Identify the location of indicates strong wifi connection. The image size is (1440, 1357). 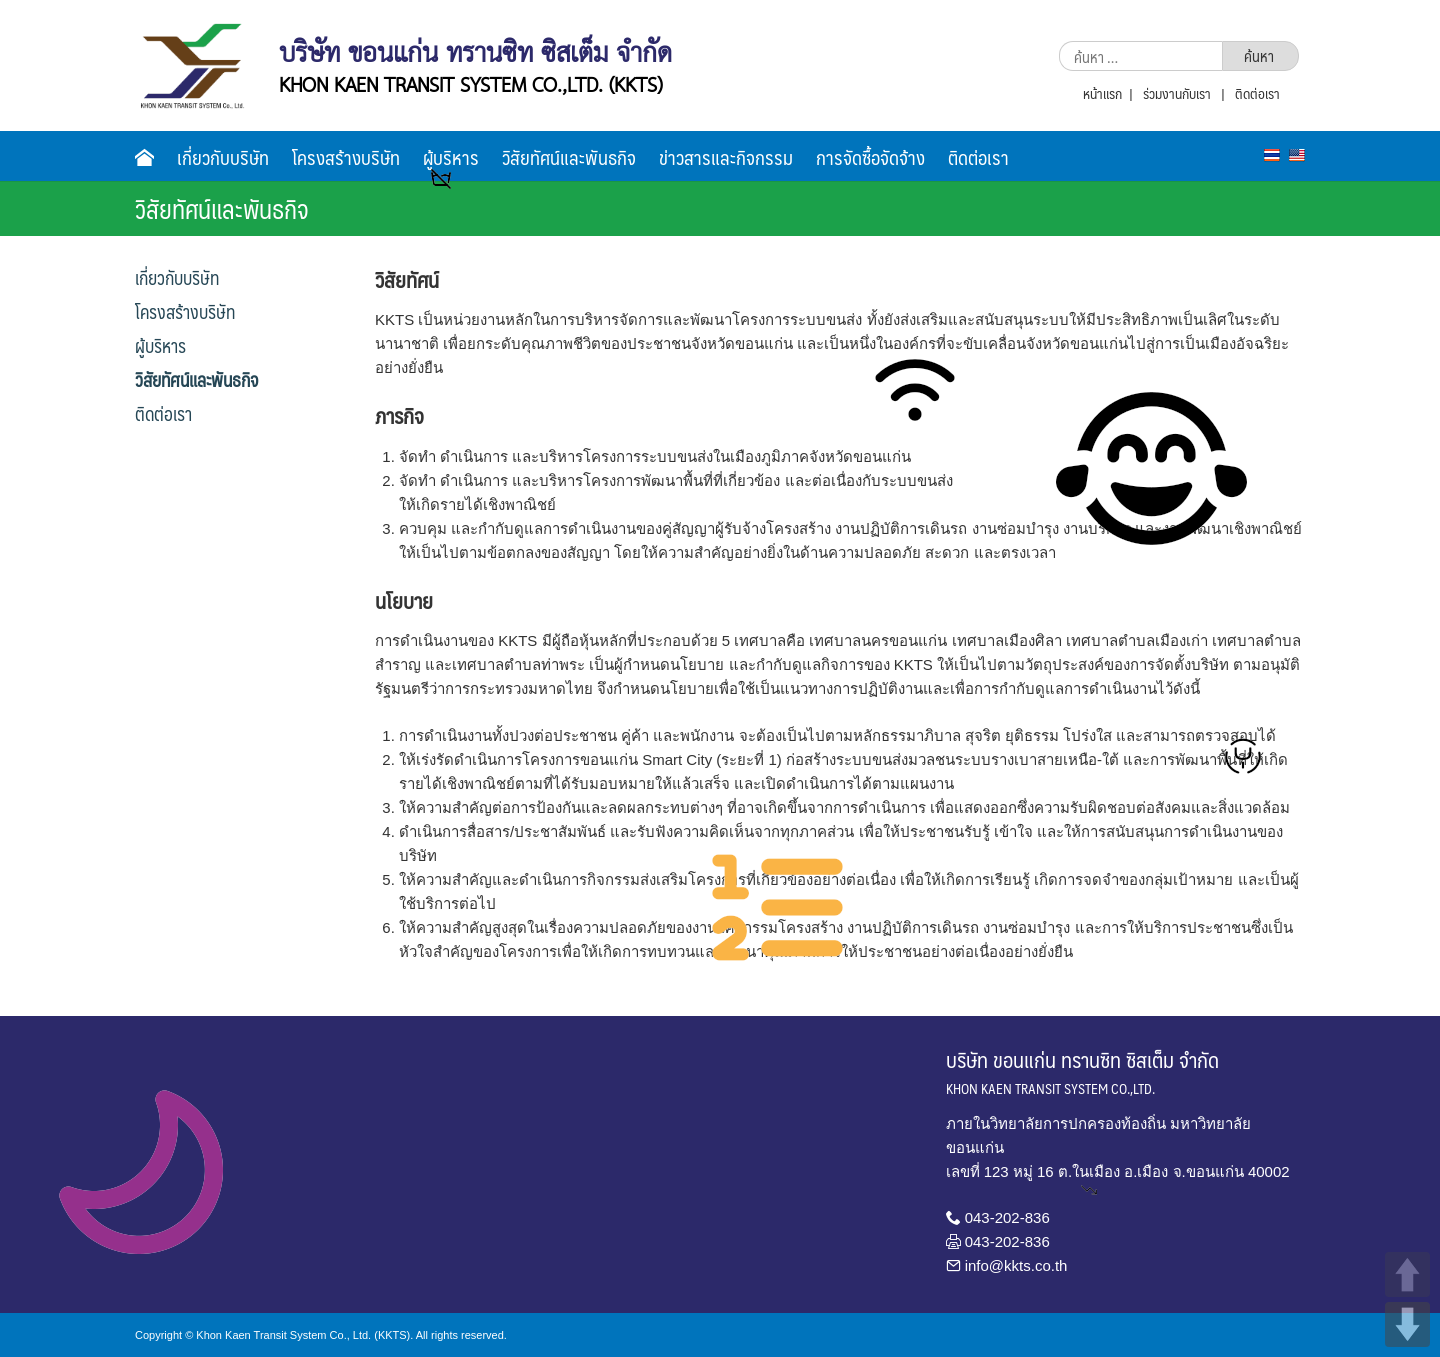
(915, 390).